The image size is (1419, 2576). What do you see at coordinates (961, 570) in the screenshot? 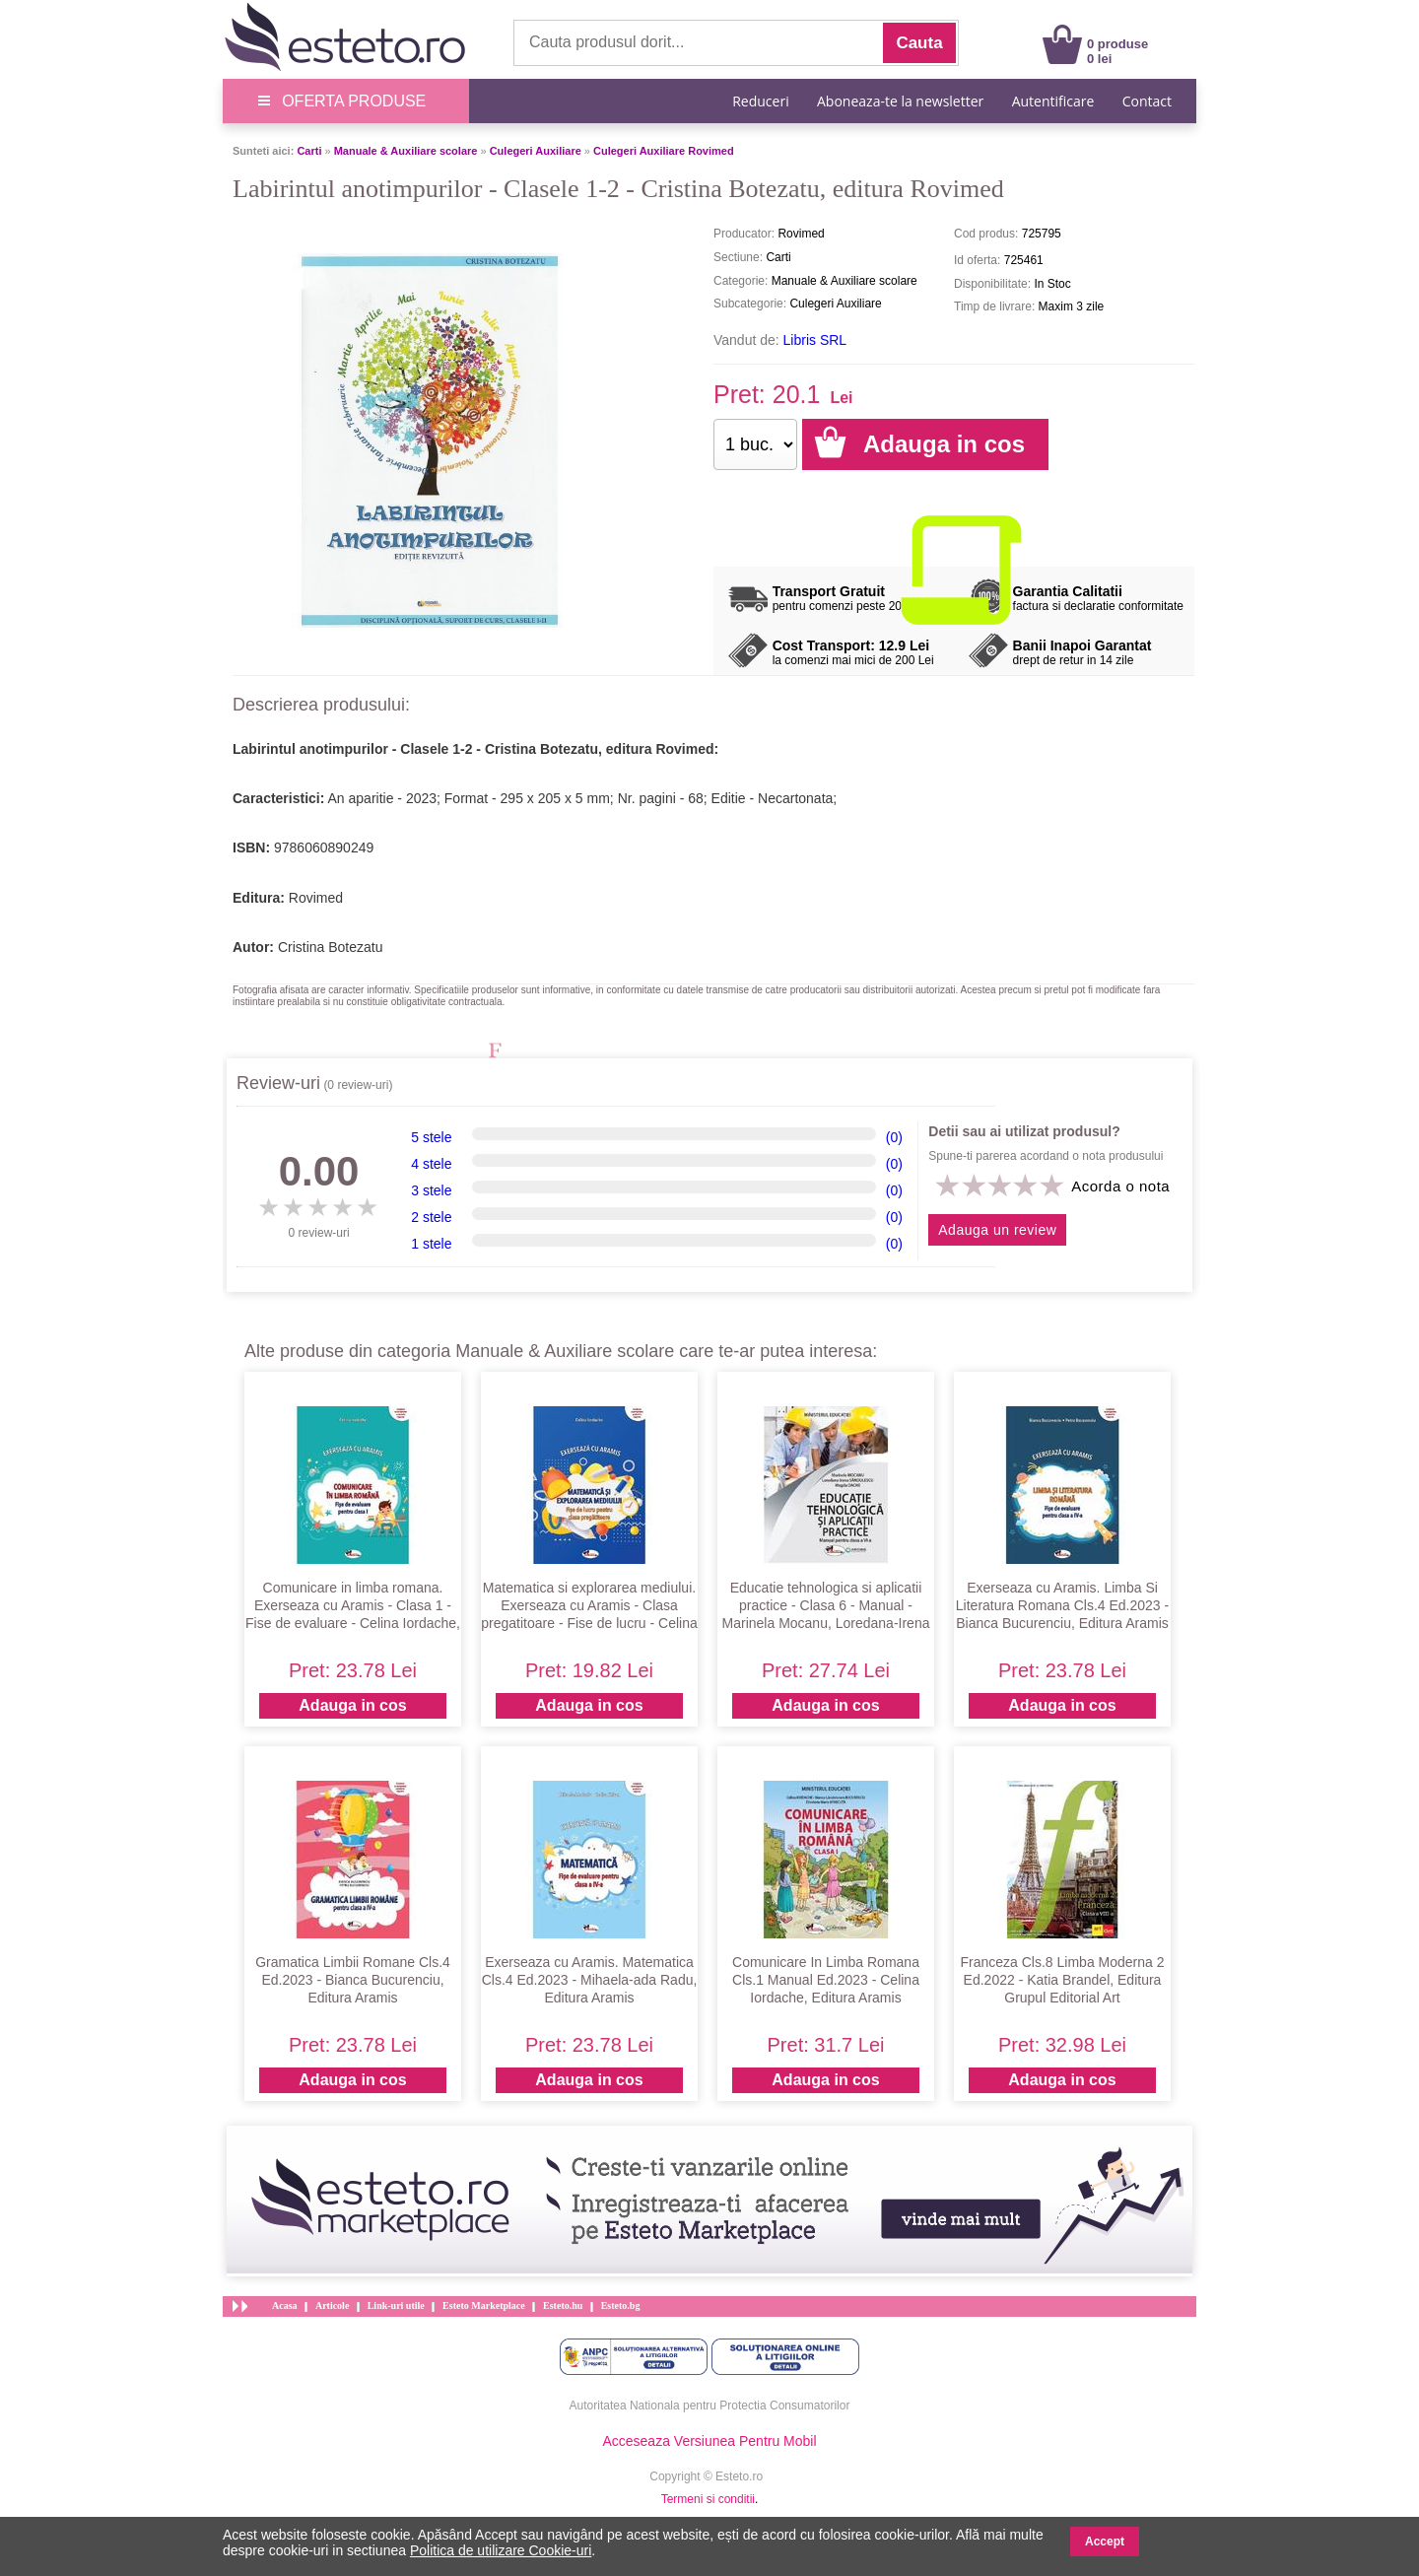
I see `view document or paper file` at bounding box center [961, 570].